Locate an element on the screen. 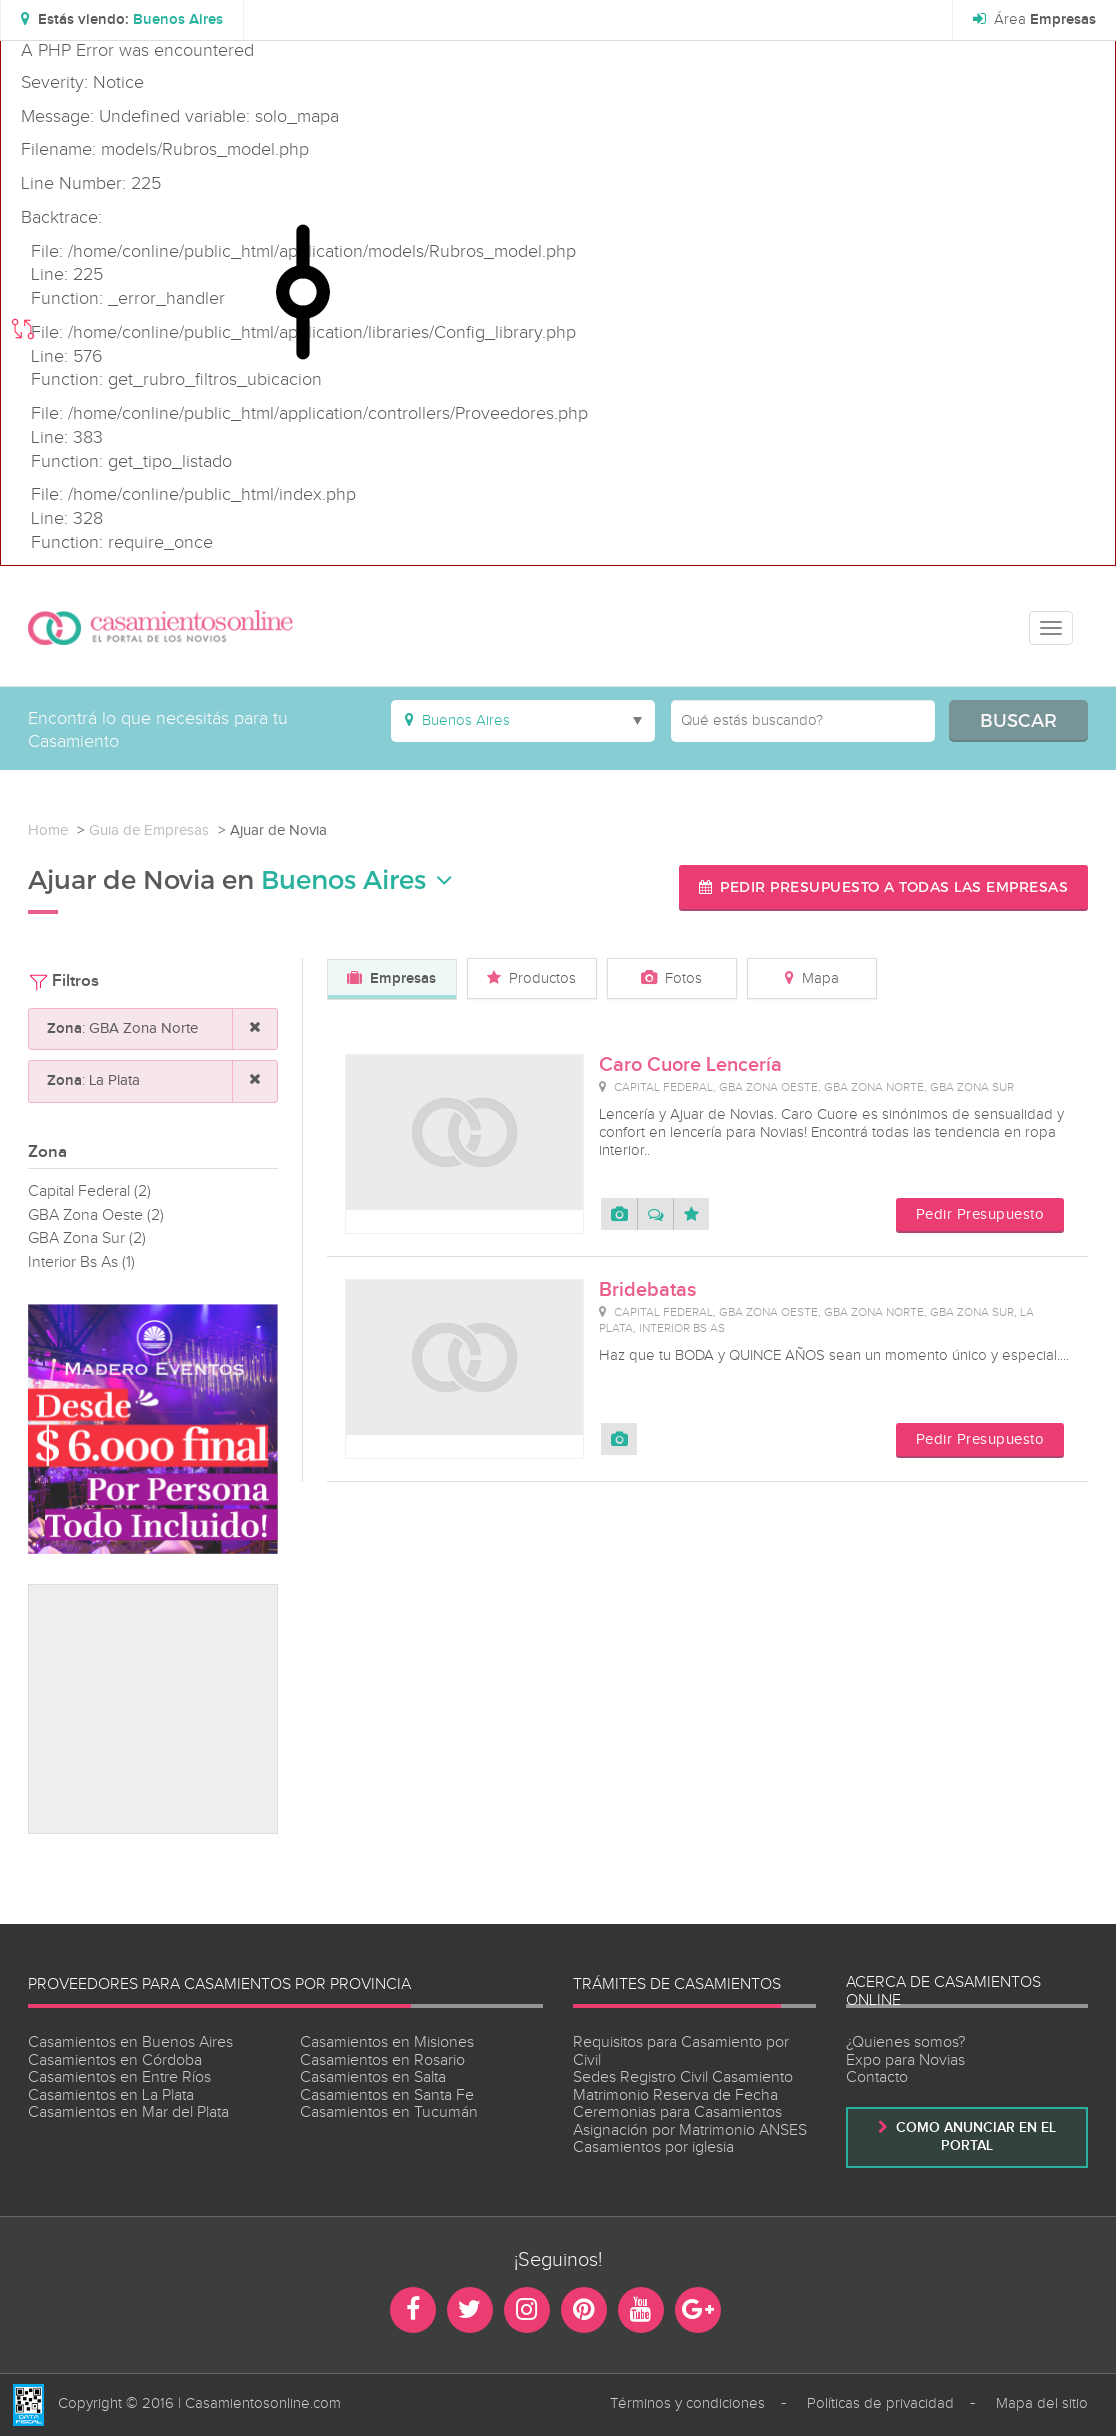 The image size is (1116, 2436). view code differences between versions is located at coordinates (23, 329).